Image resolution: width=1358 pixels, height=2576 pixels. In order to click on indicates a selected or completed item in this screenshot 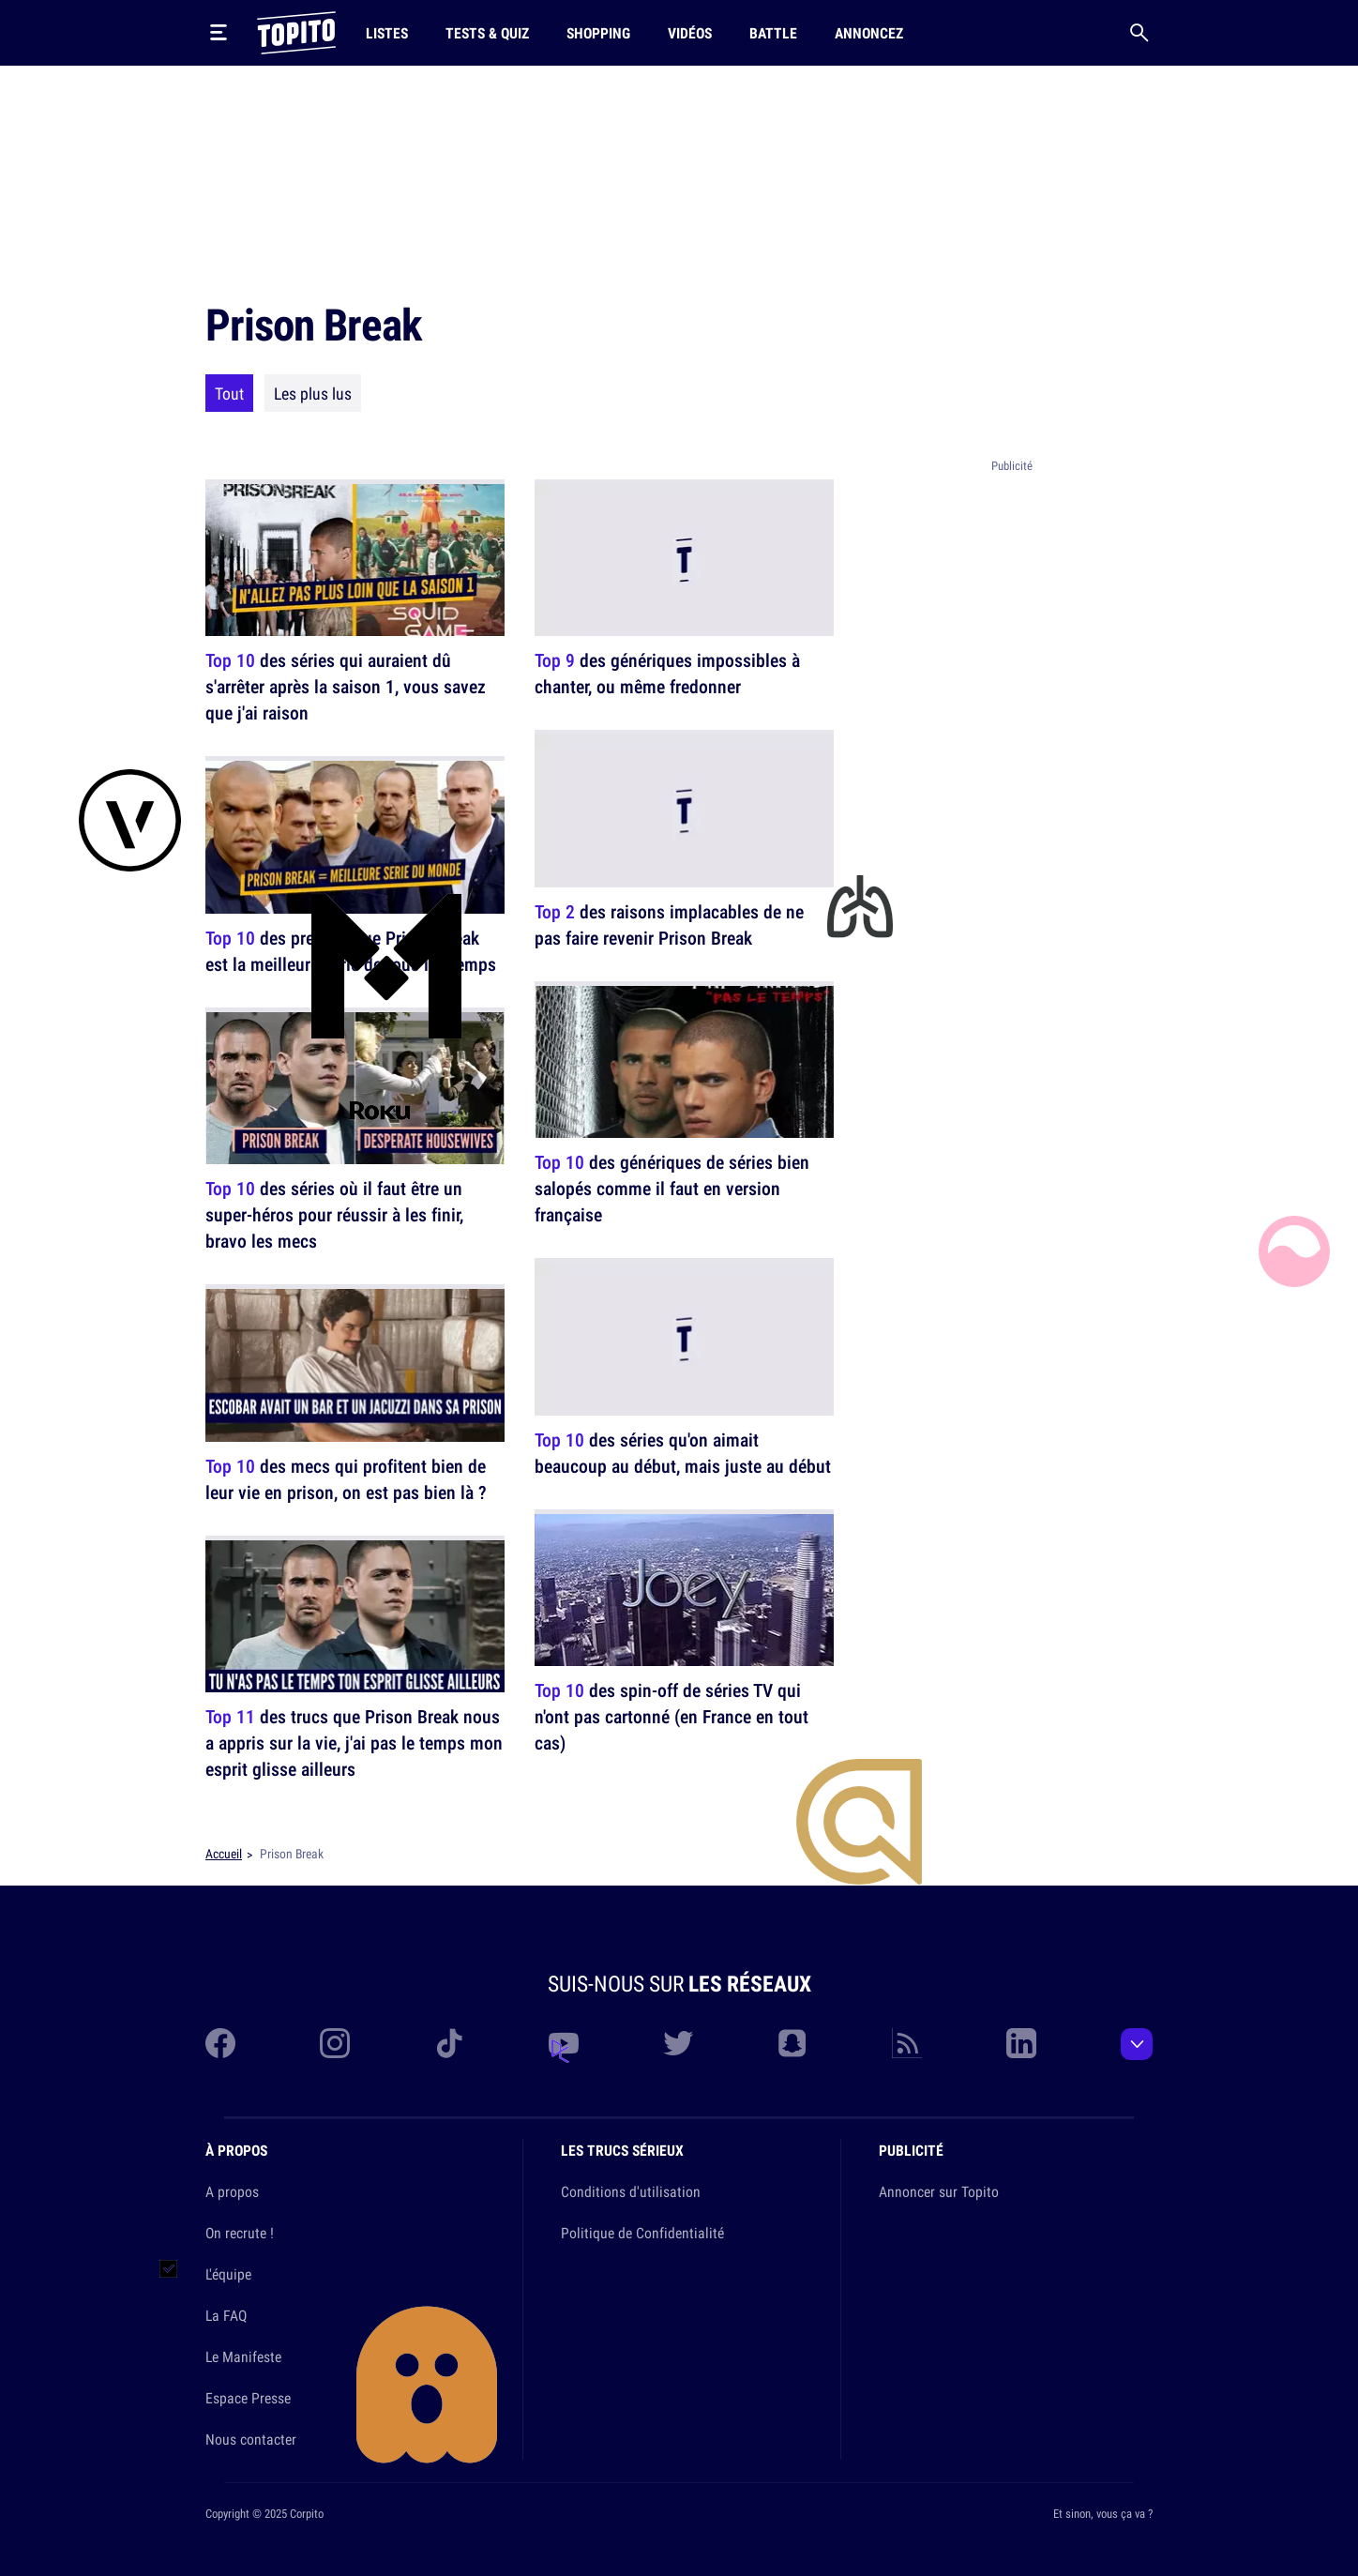, I will do `click(168, 2268)`.